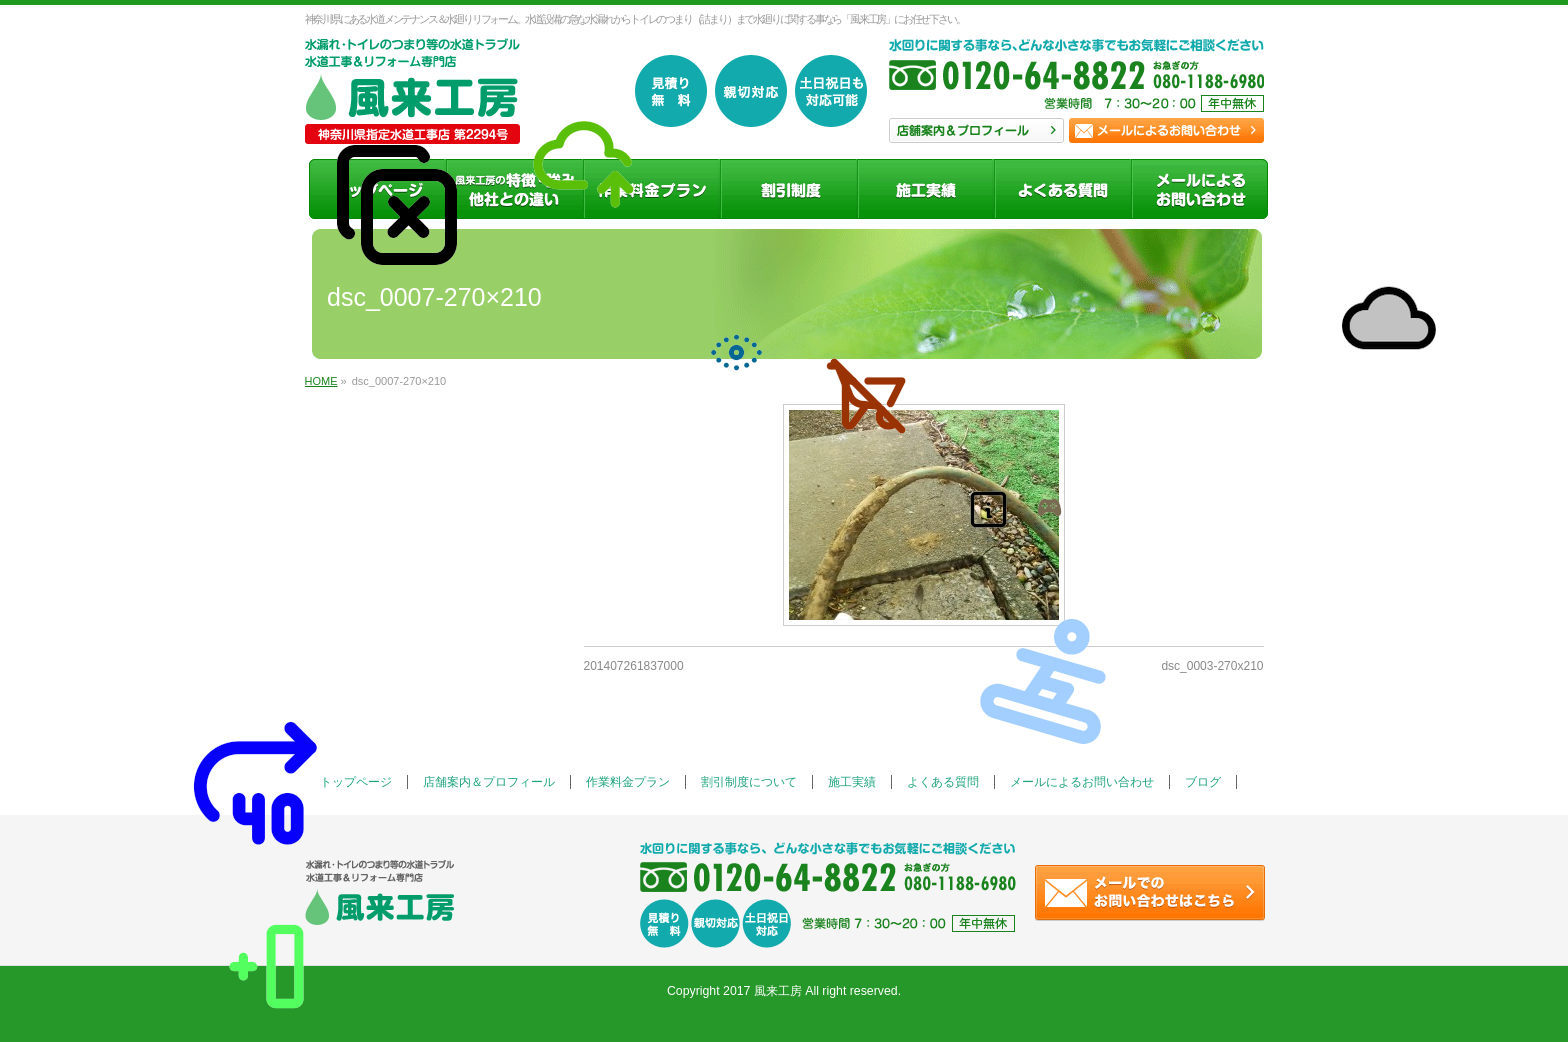  What do you see at coordinates (736, 352) in the screenshot?
I see `preview mode with limited visibility` at bounding box center [736, 352].